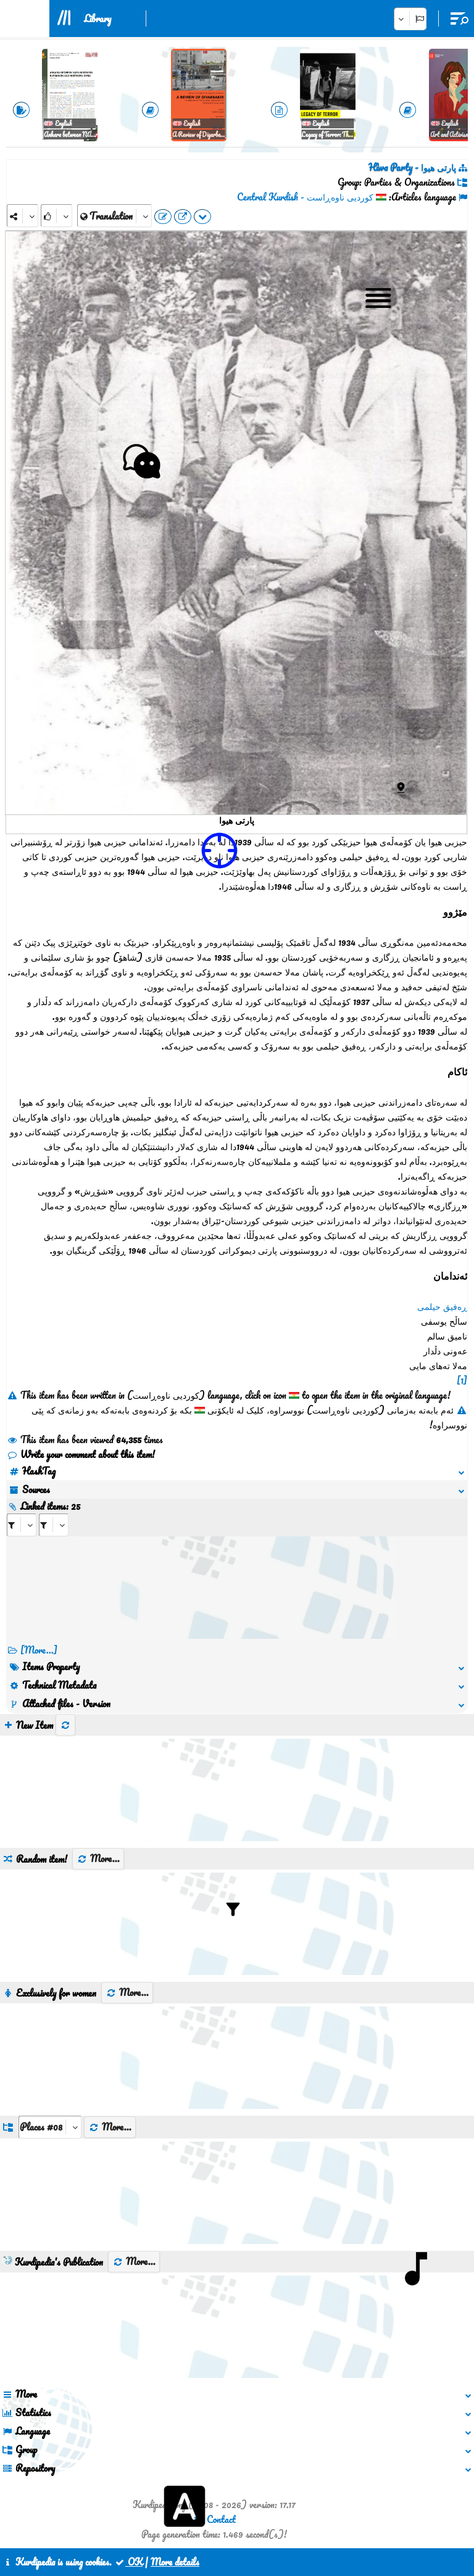 This screenshot has width=474, height=2576. What do you see at coordinates (185, 2506) in the screenshot?
I see `download or install a new font` at bounding box center [185, 2506].